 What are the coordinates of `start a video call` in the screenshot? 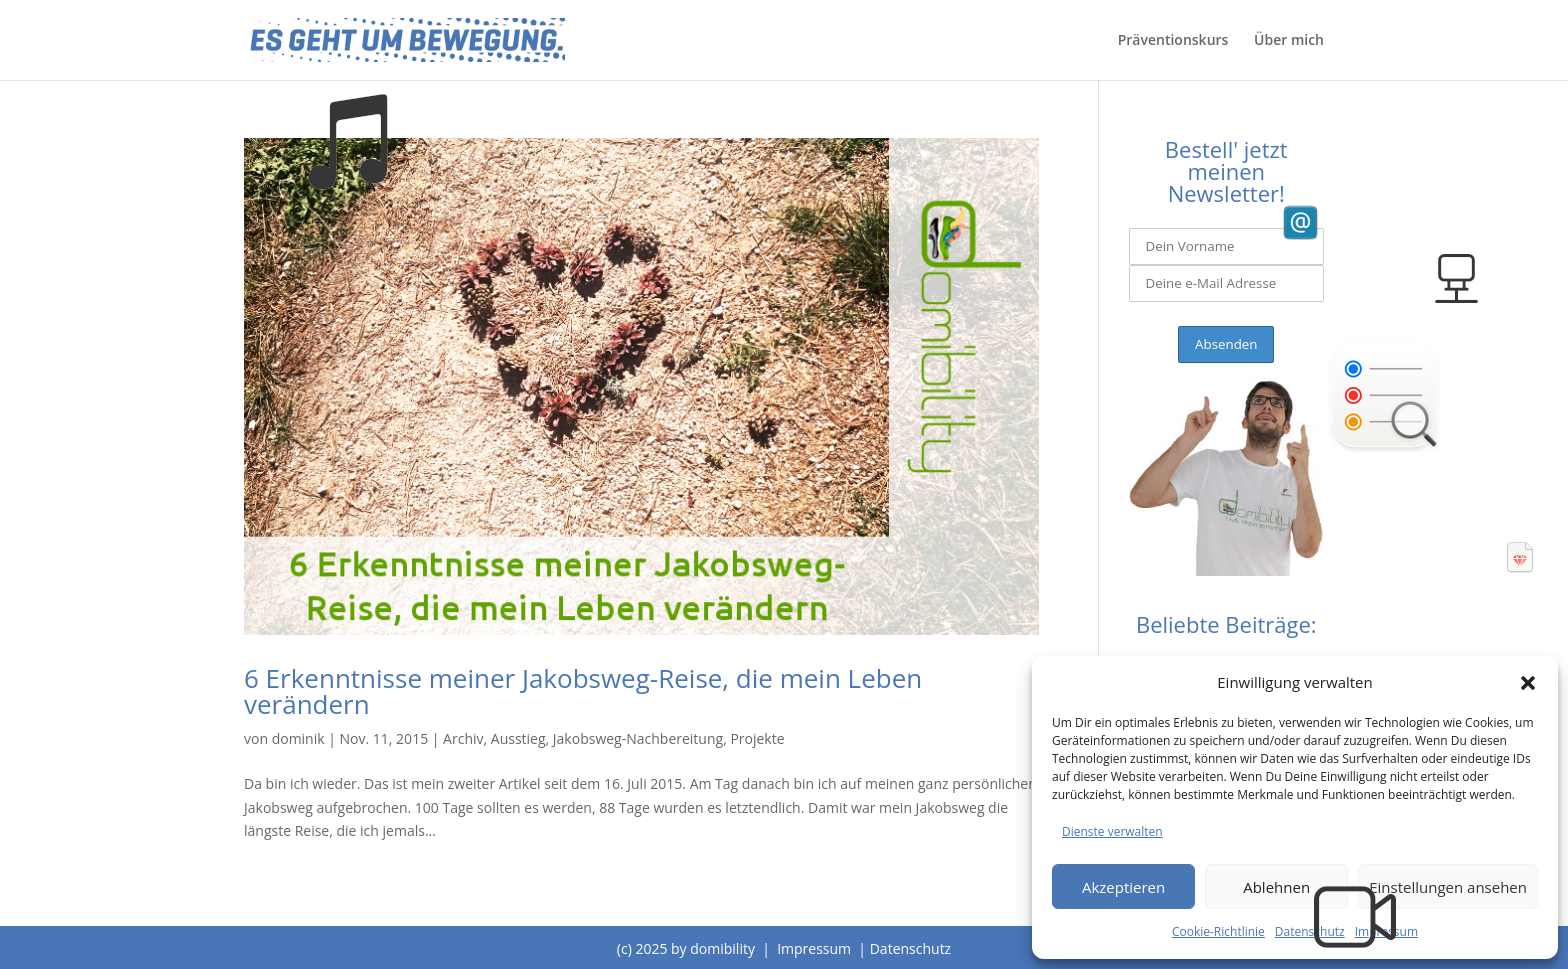 It's located at (1355, 917).